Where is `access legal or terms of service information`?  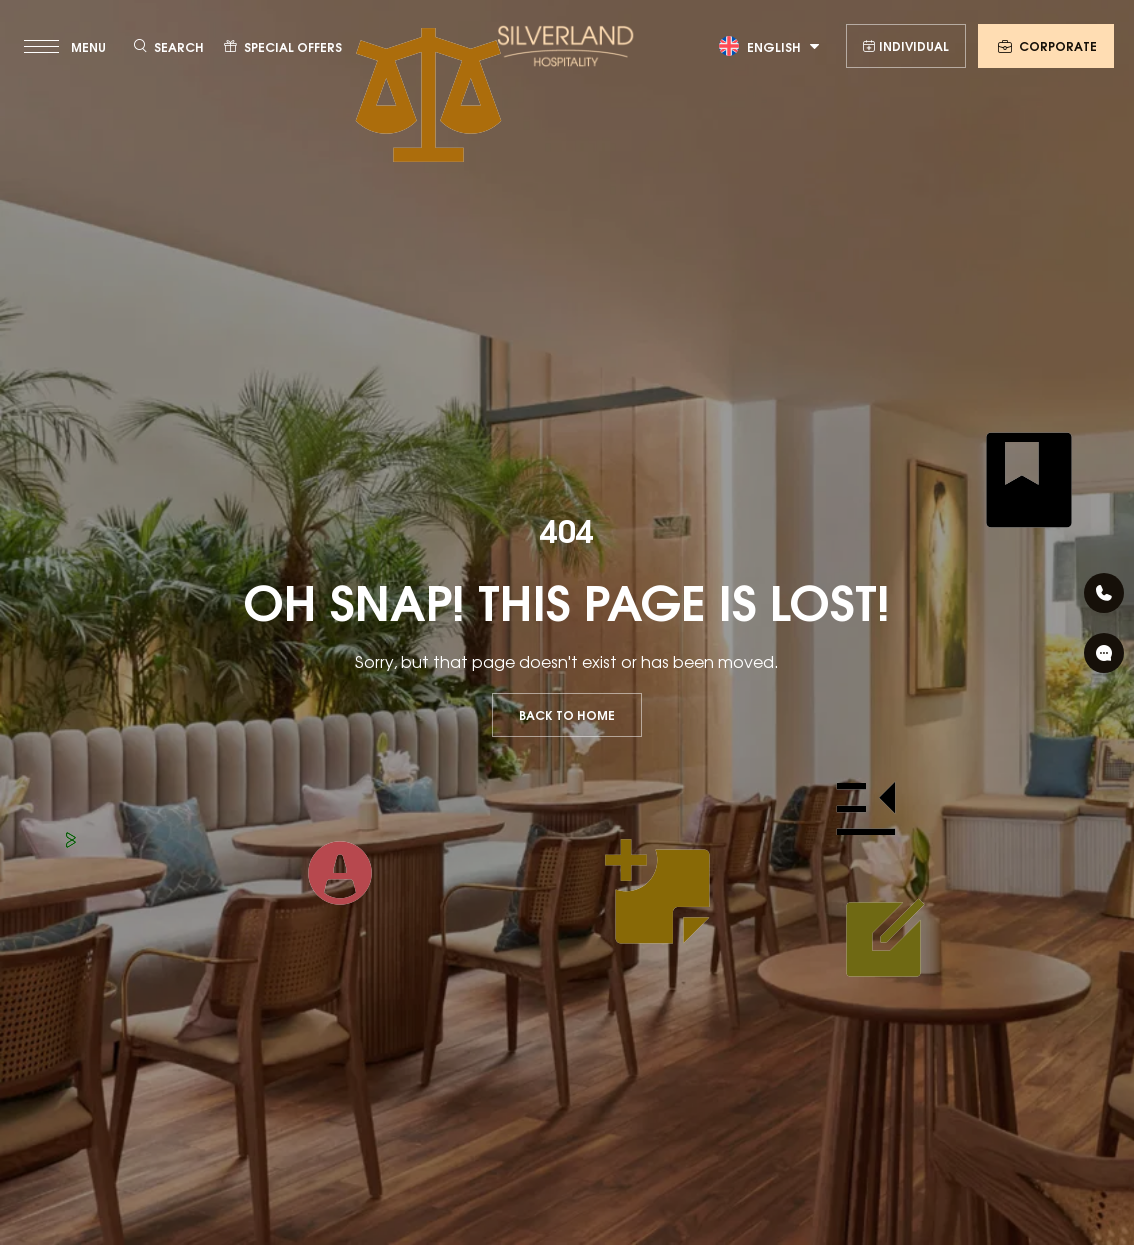 access legal or terms of service information is located at coordinates (428, 98).